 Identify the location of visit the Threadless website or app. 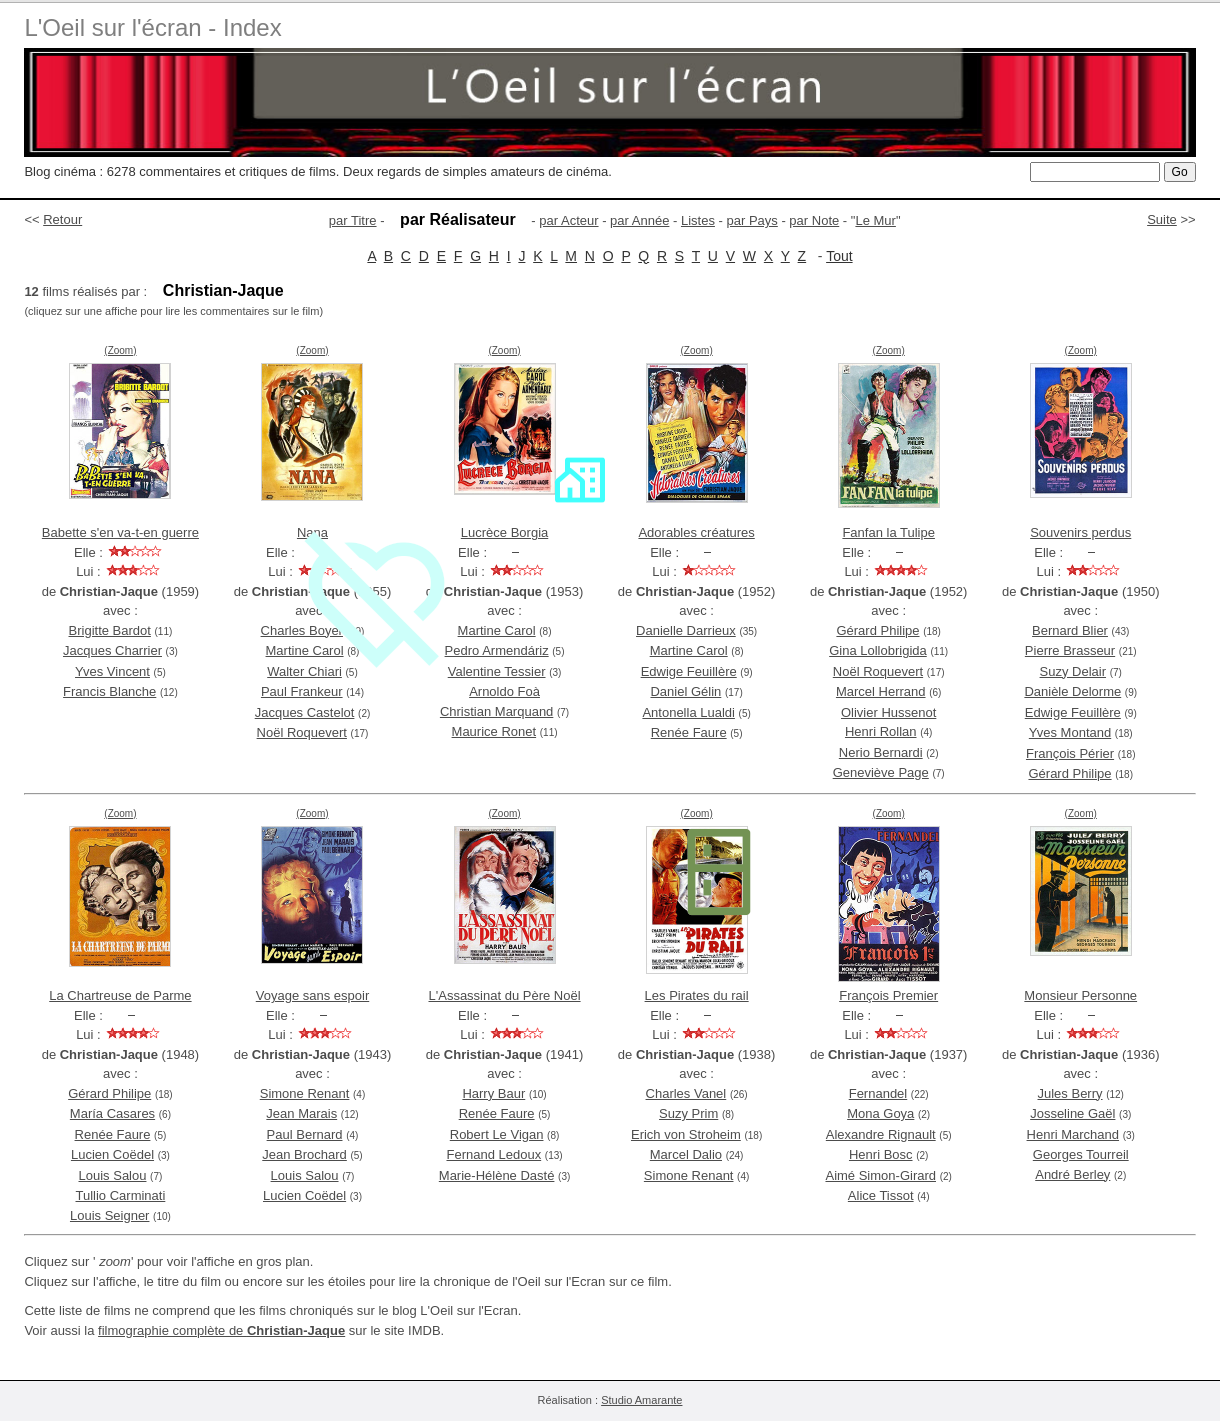
(482, 444).